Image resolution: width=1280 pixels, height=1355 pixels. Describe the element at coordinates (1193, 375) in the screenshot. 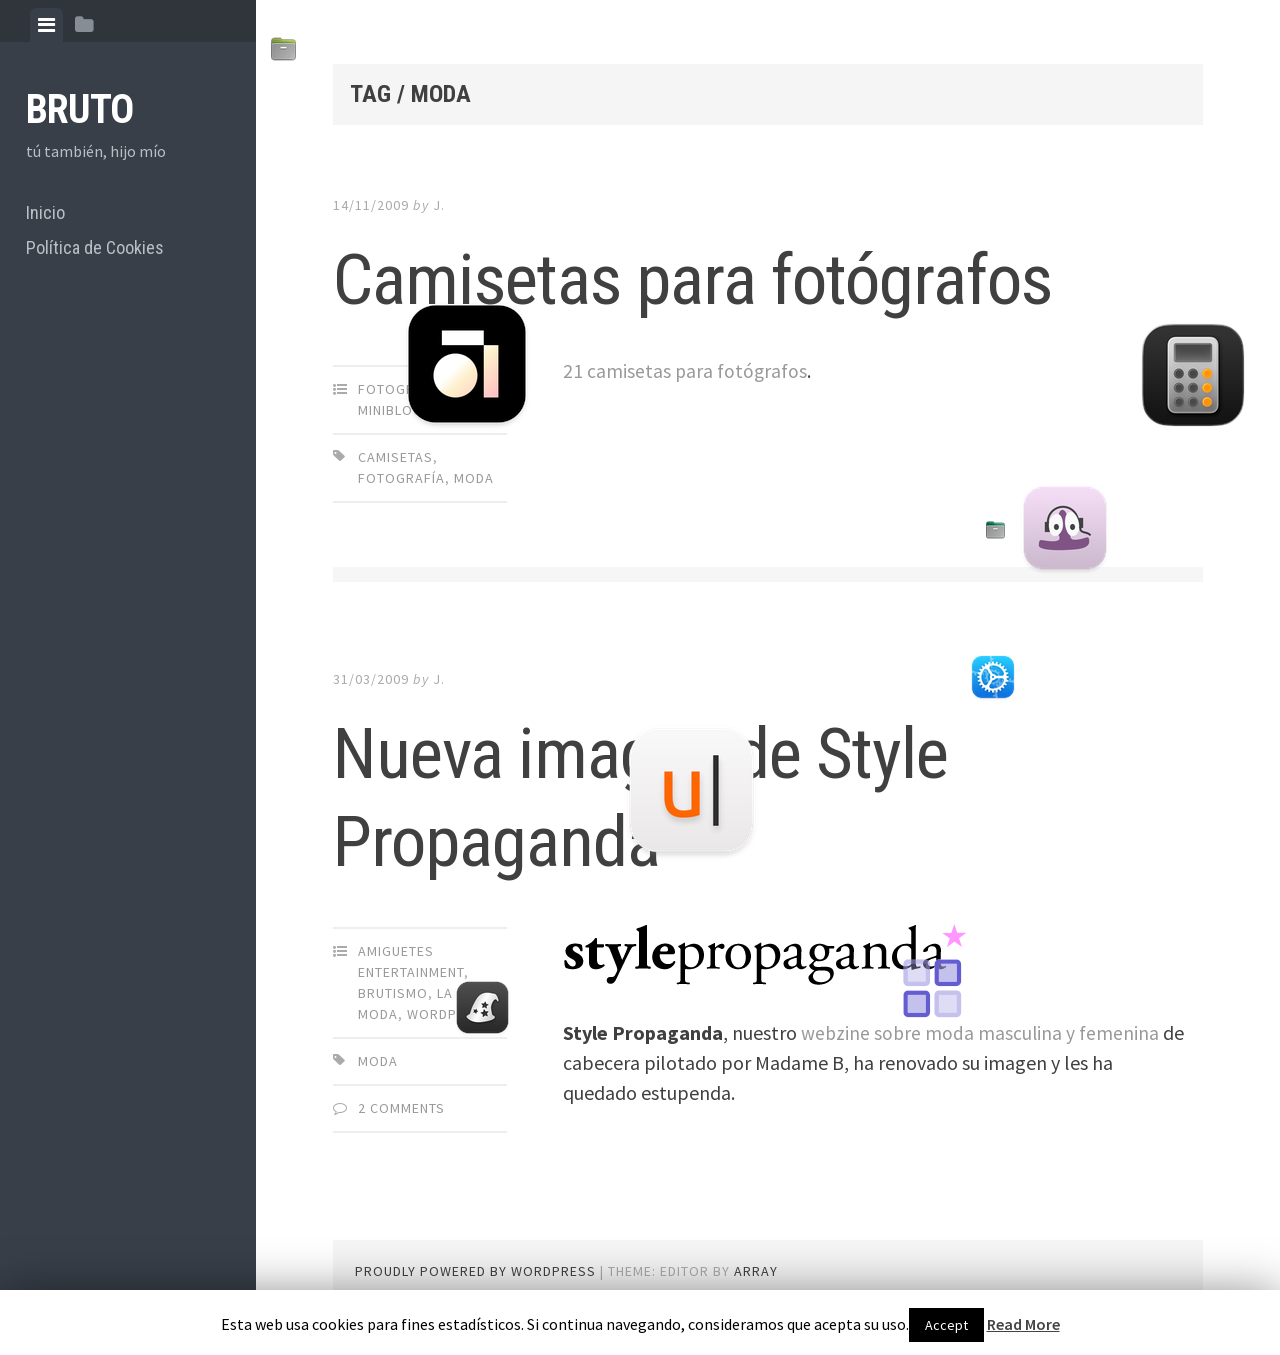

I see `open the calculator app` at that location.